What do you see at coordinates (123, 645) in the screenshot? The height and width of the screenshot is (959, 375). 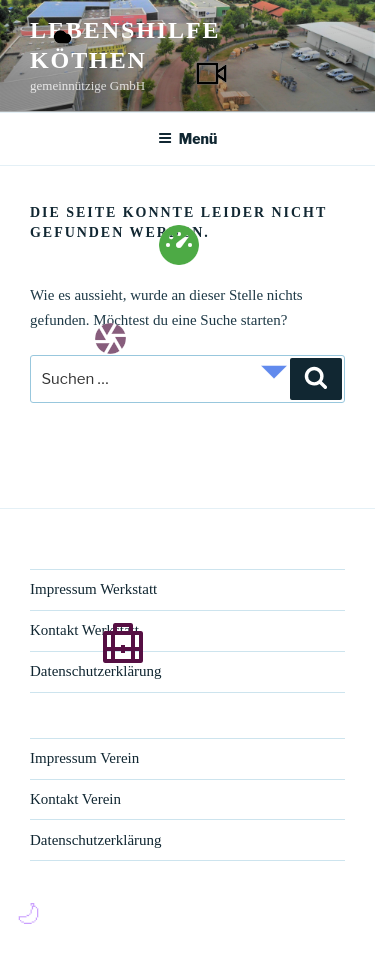 I see `access work or business documents` at bounding box center [123, 645].